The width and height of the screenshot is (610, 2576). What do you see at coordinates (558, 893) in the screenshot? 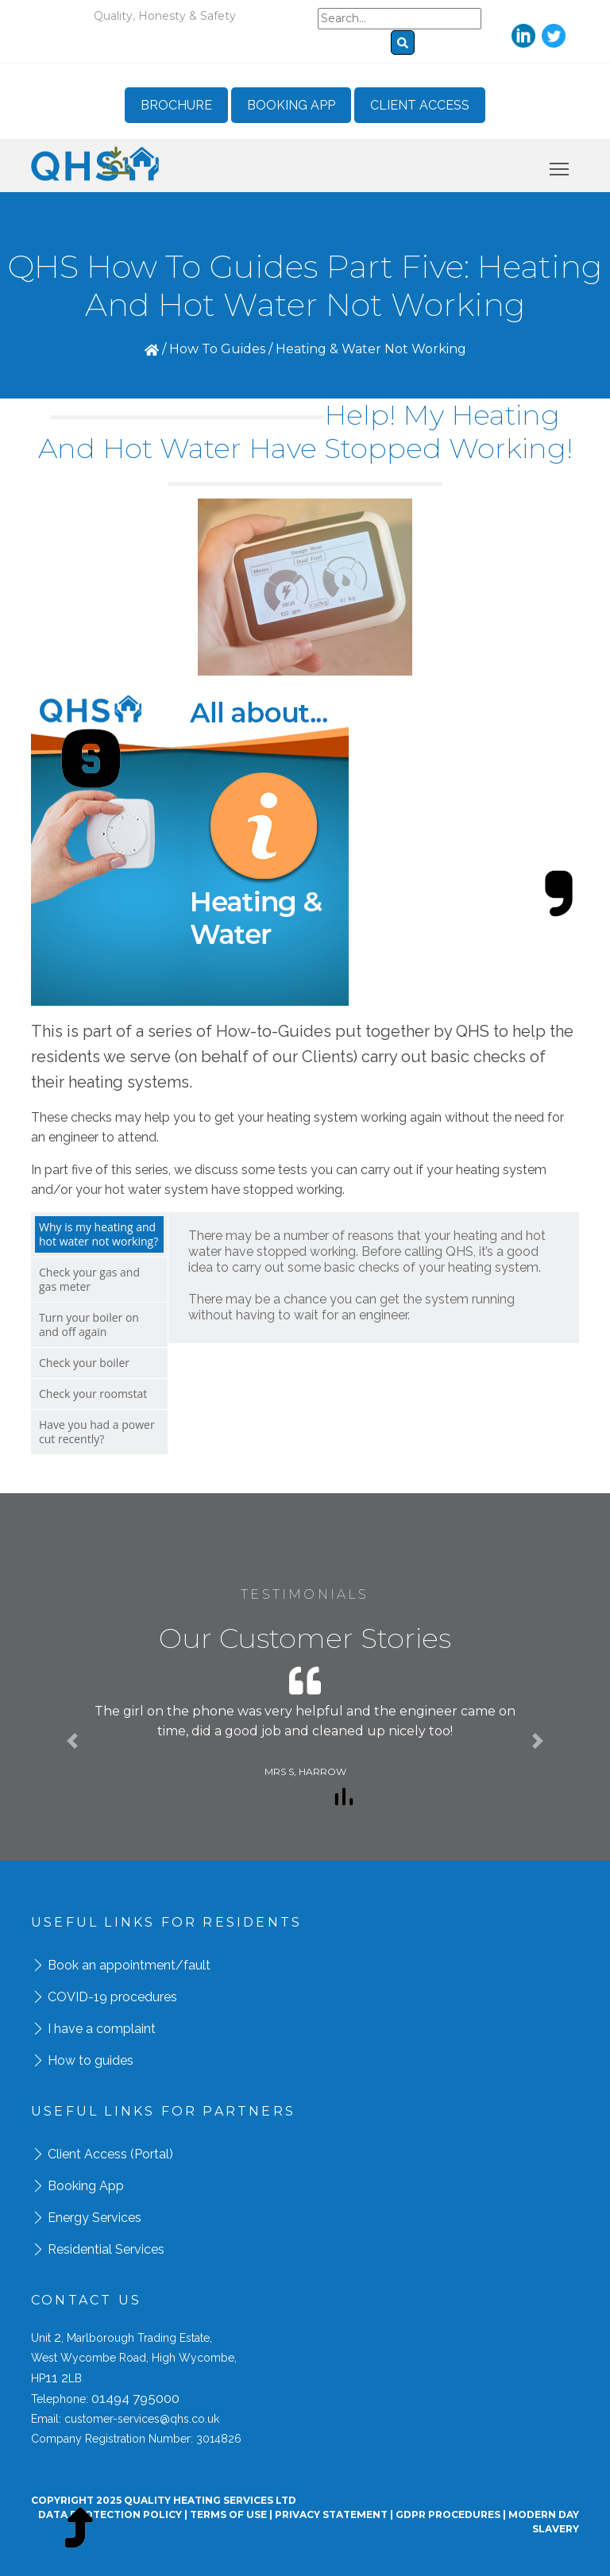
I see `insert closing single quotation mark` at bounding box center [558, 893].